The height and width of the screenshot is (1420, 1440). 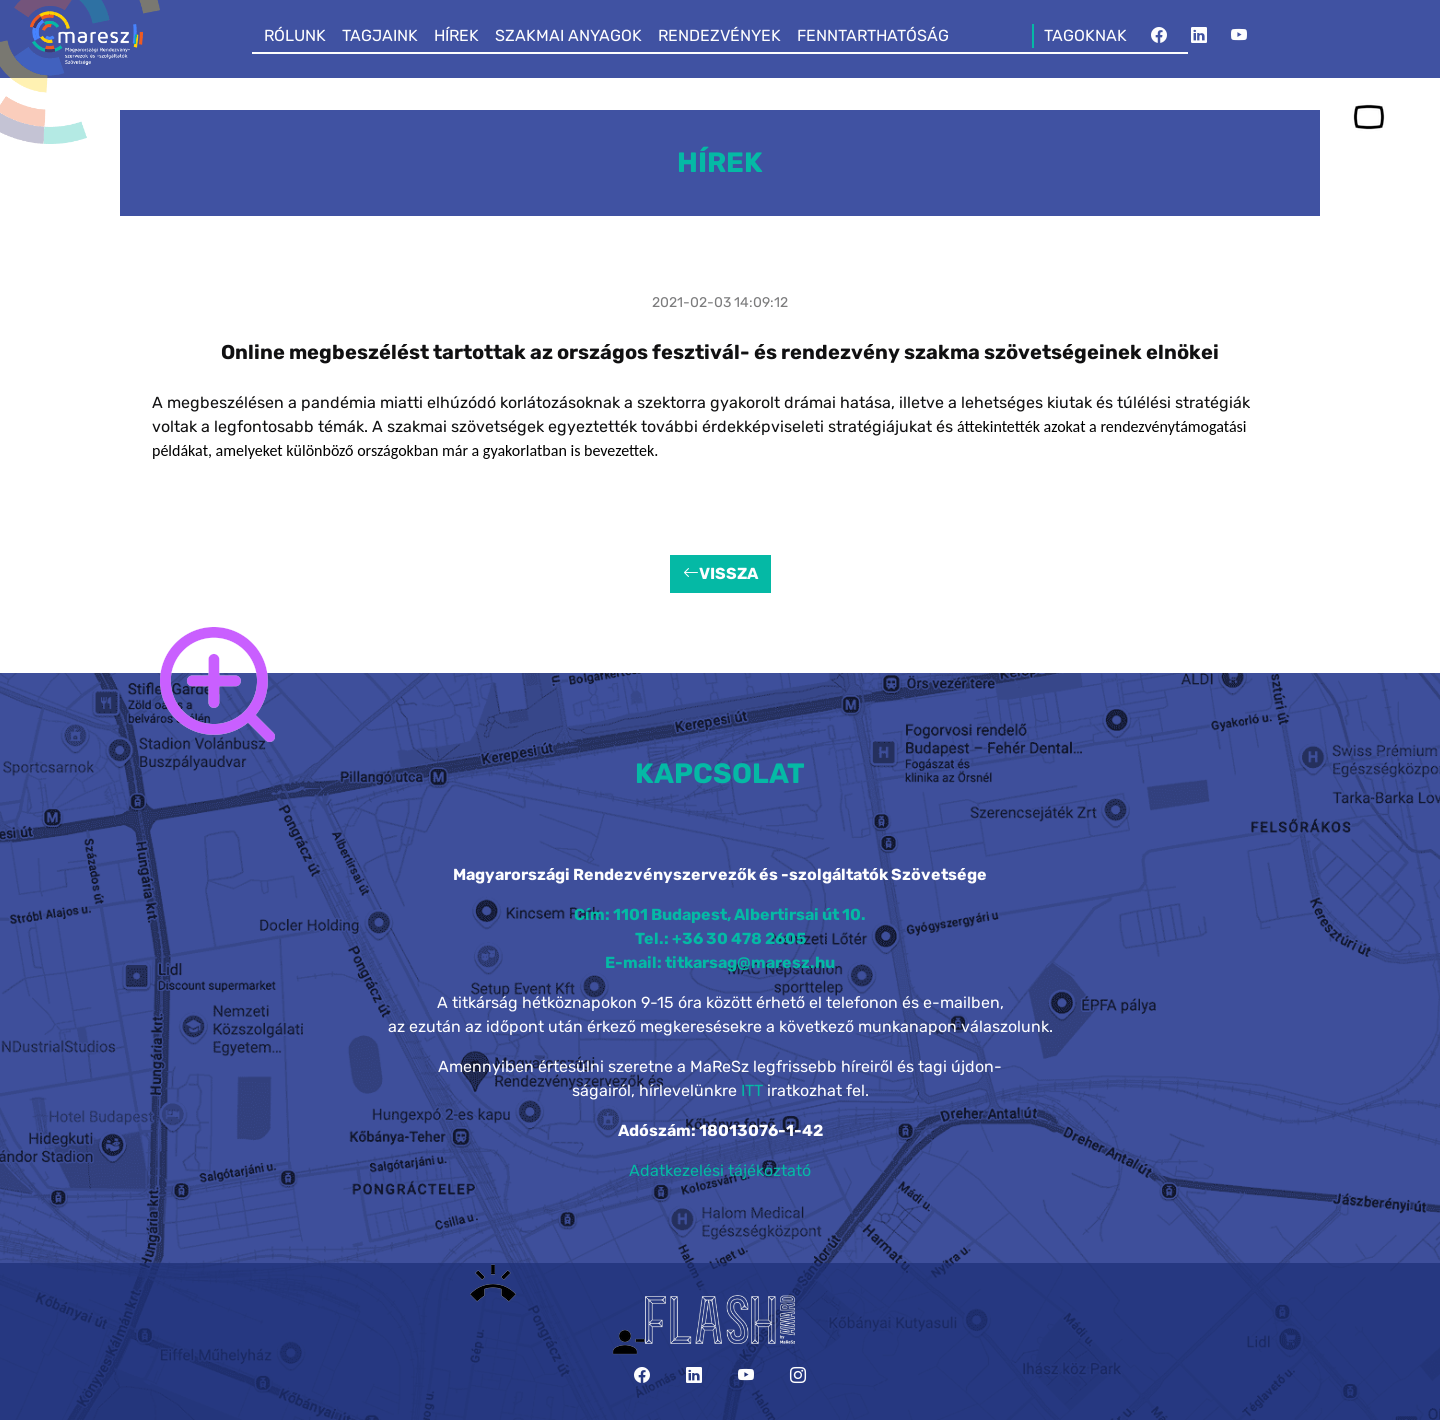 What do you see at coordinates (217, 684) in the screenshot?
I see `zoom in on content` at bounding box center [217, 684].